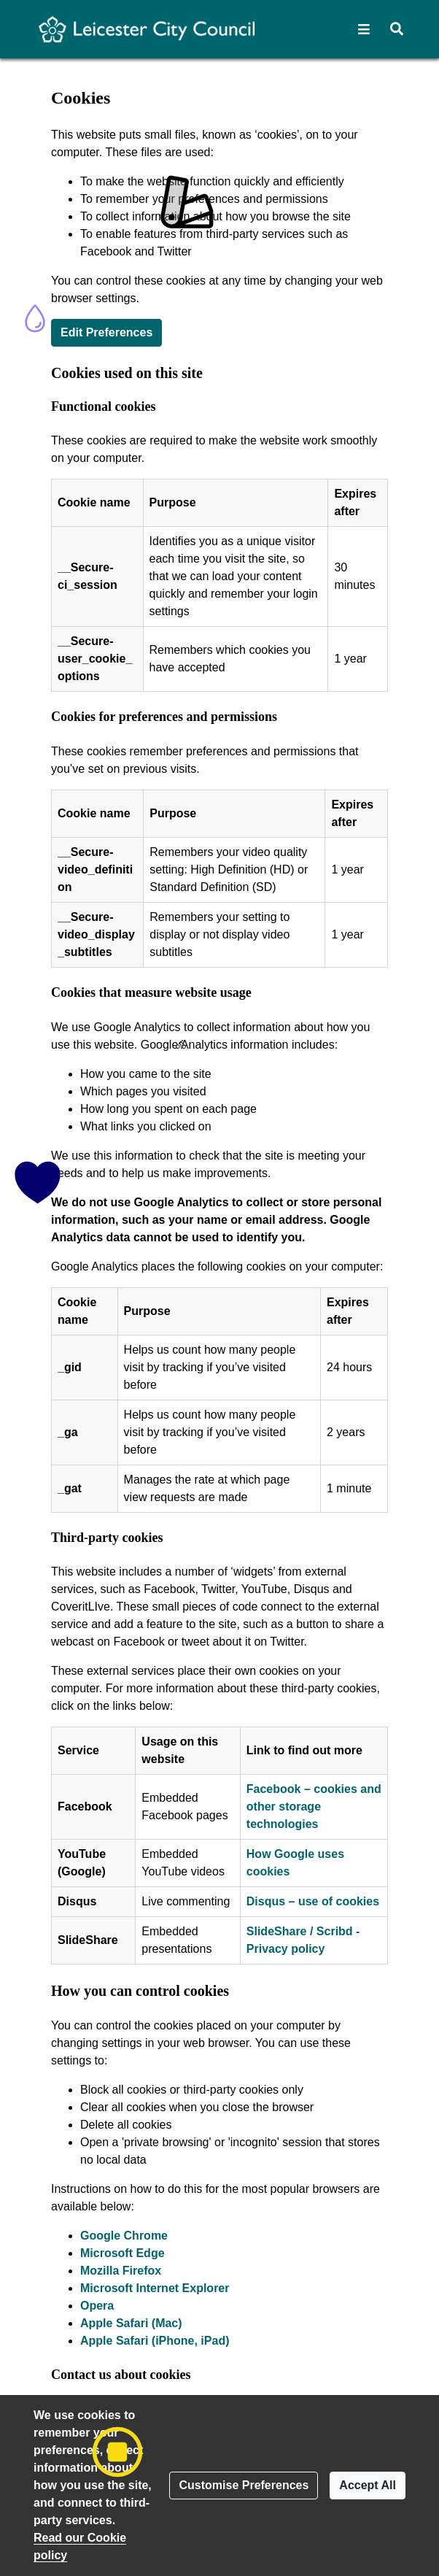 The height and width of the screenshot is (2576, 439). Describe the element at coordinates (35, 318) in the screenshot. I see `indicates water or hydration tracking` at that location.